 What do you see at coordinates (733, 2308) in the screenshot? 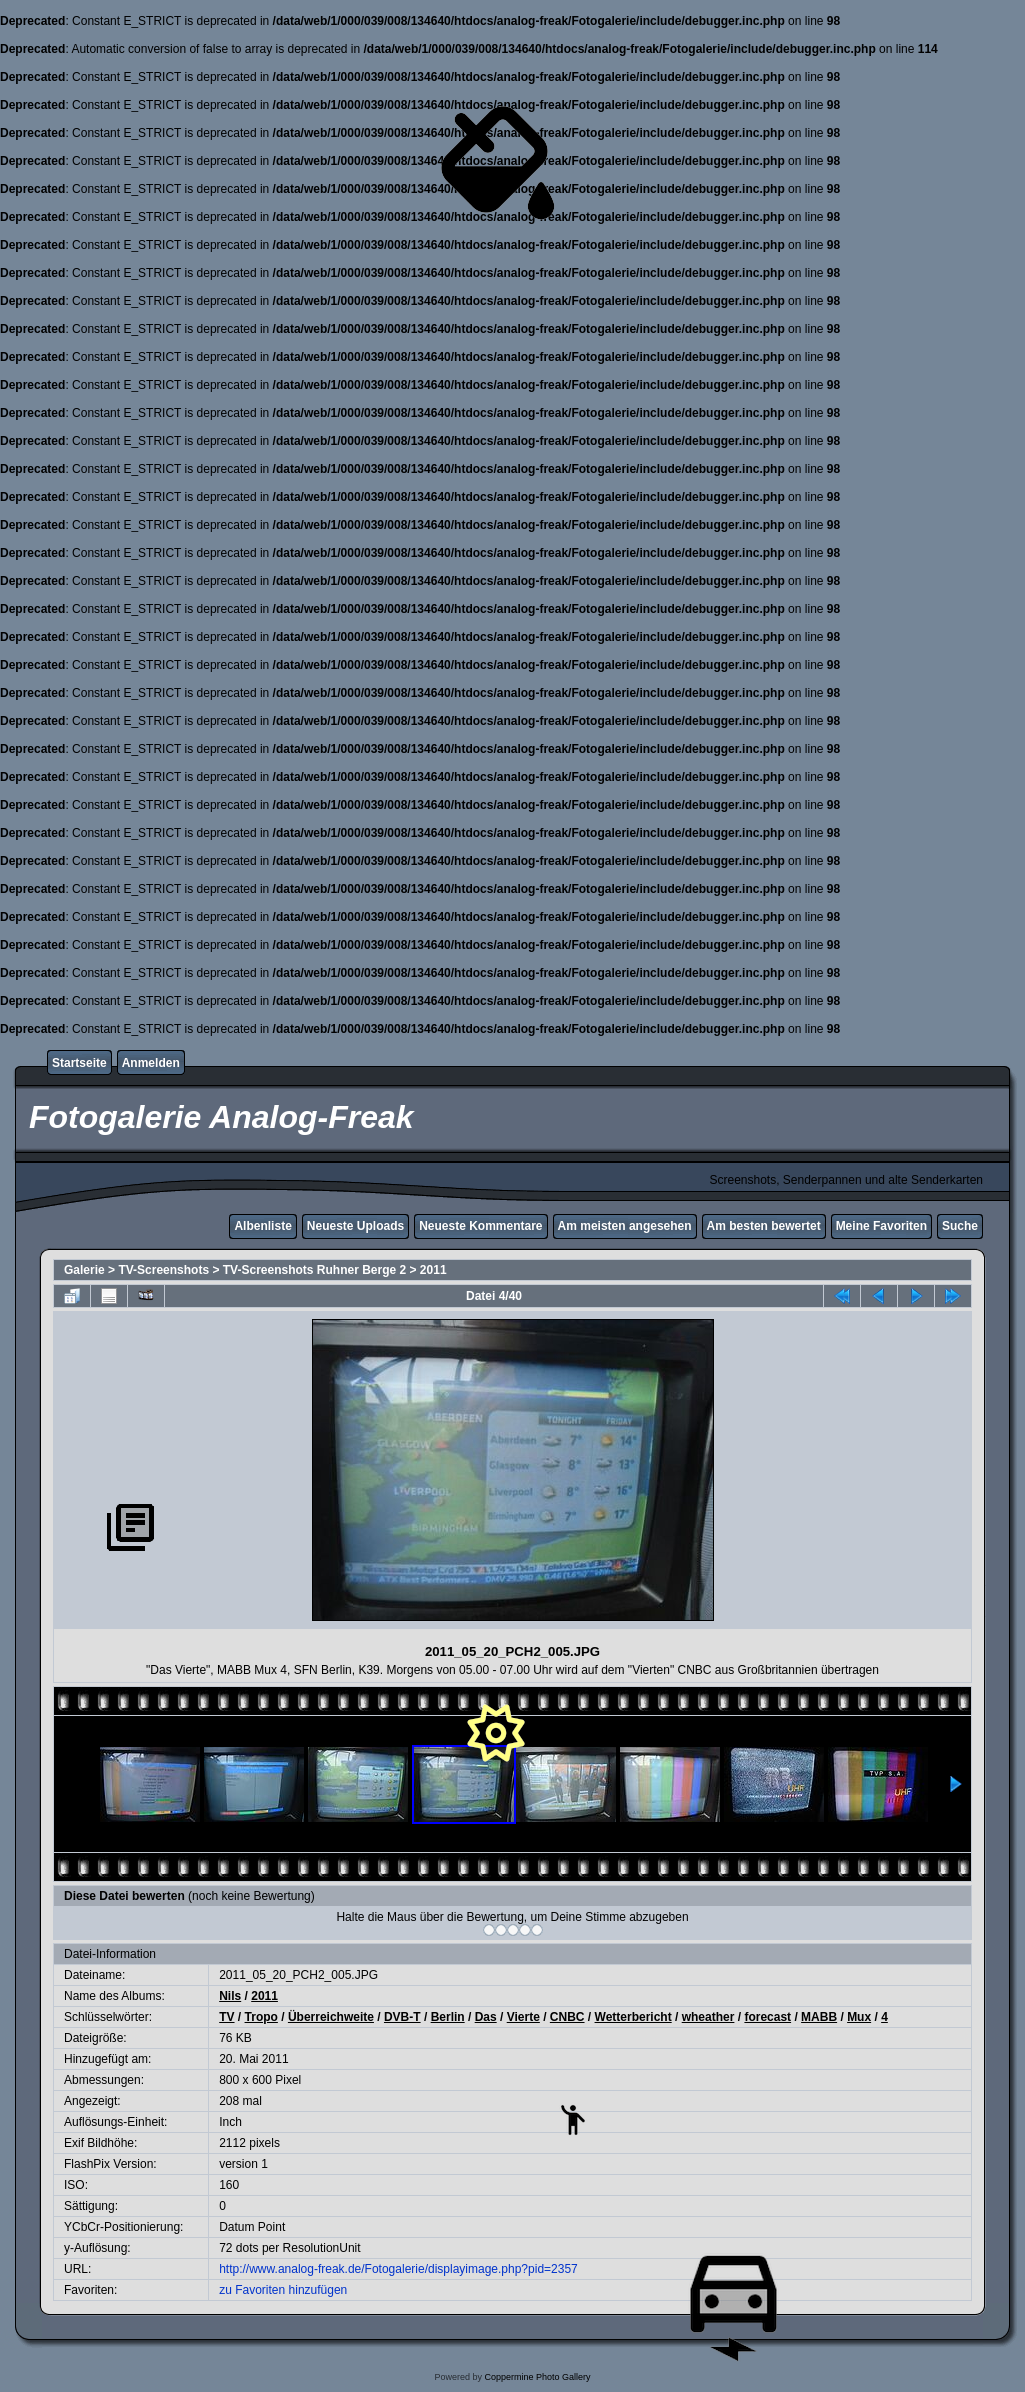
I see `find nearby electric vehicle charging stations` at bounding box center [733, 2308].